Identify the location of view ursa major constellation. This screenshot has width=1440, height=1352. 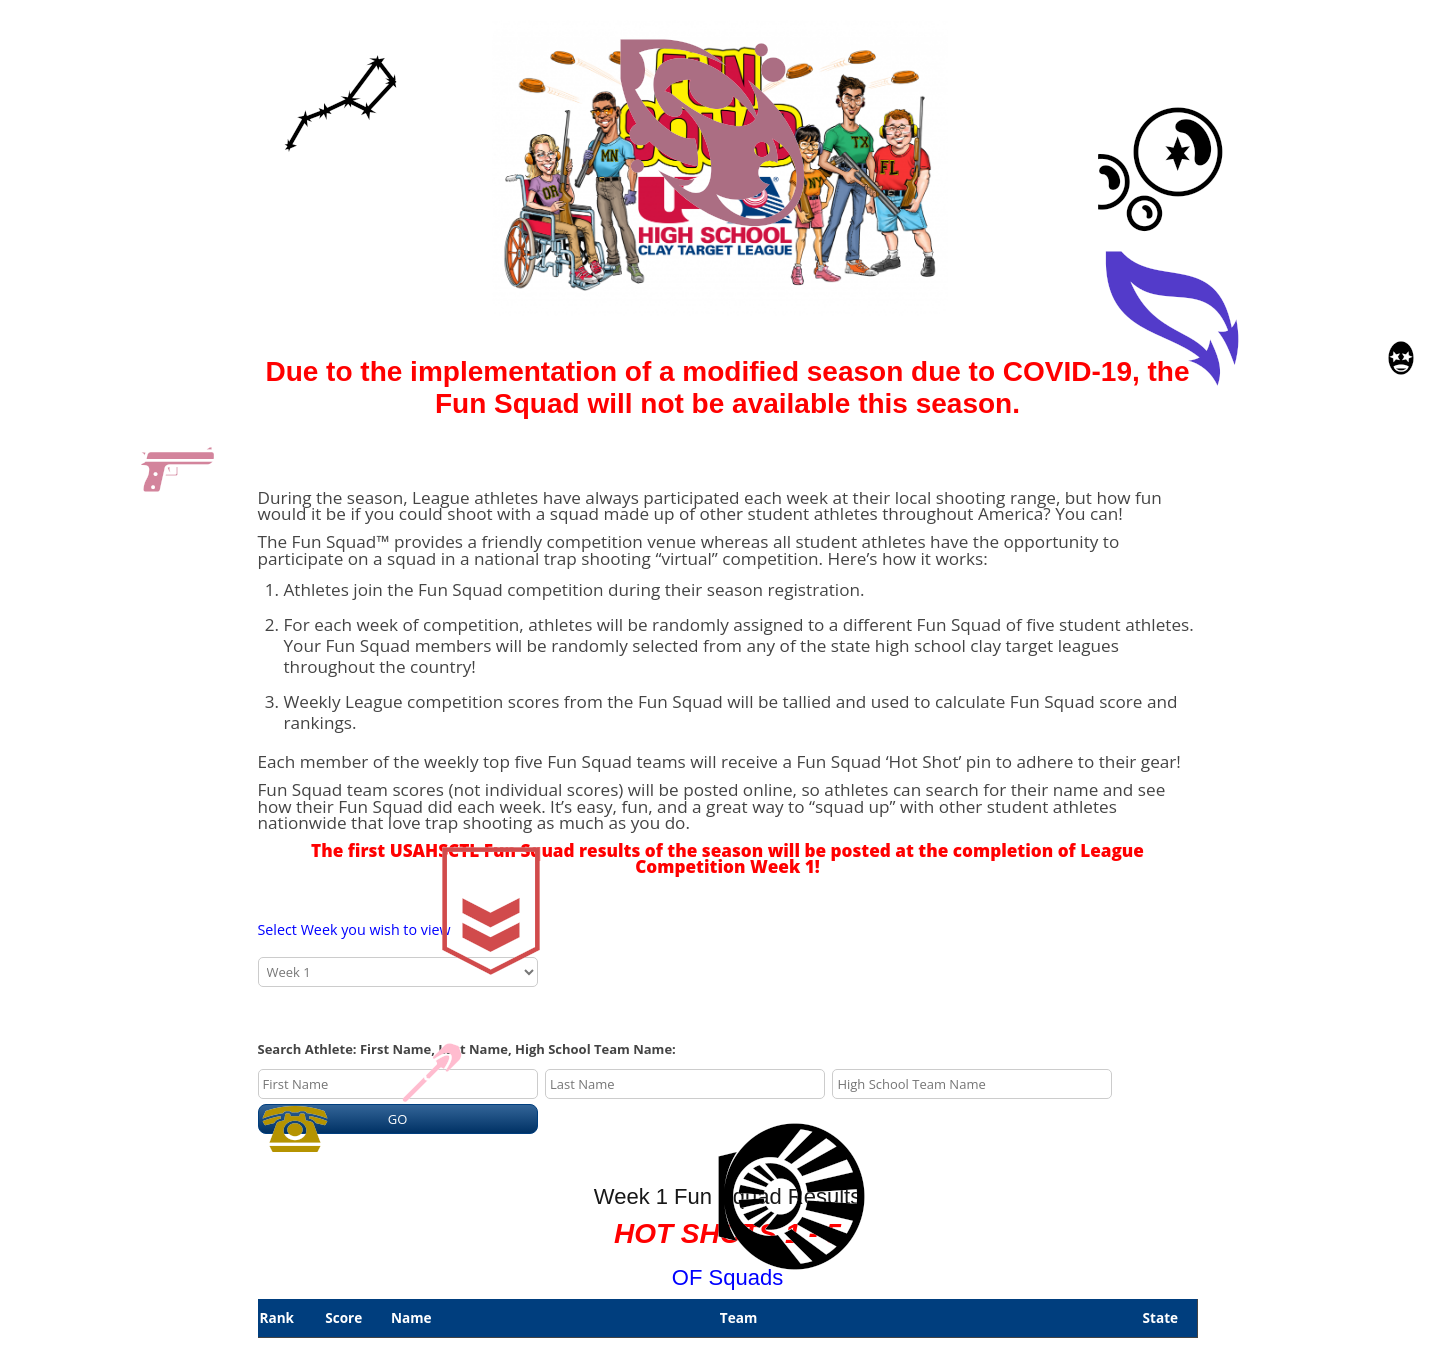
(340, 103).